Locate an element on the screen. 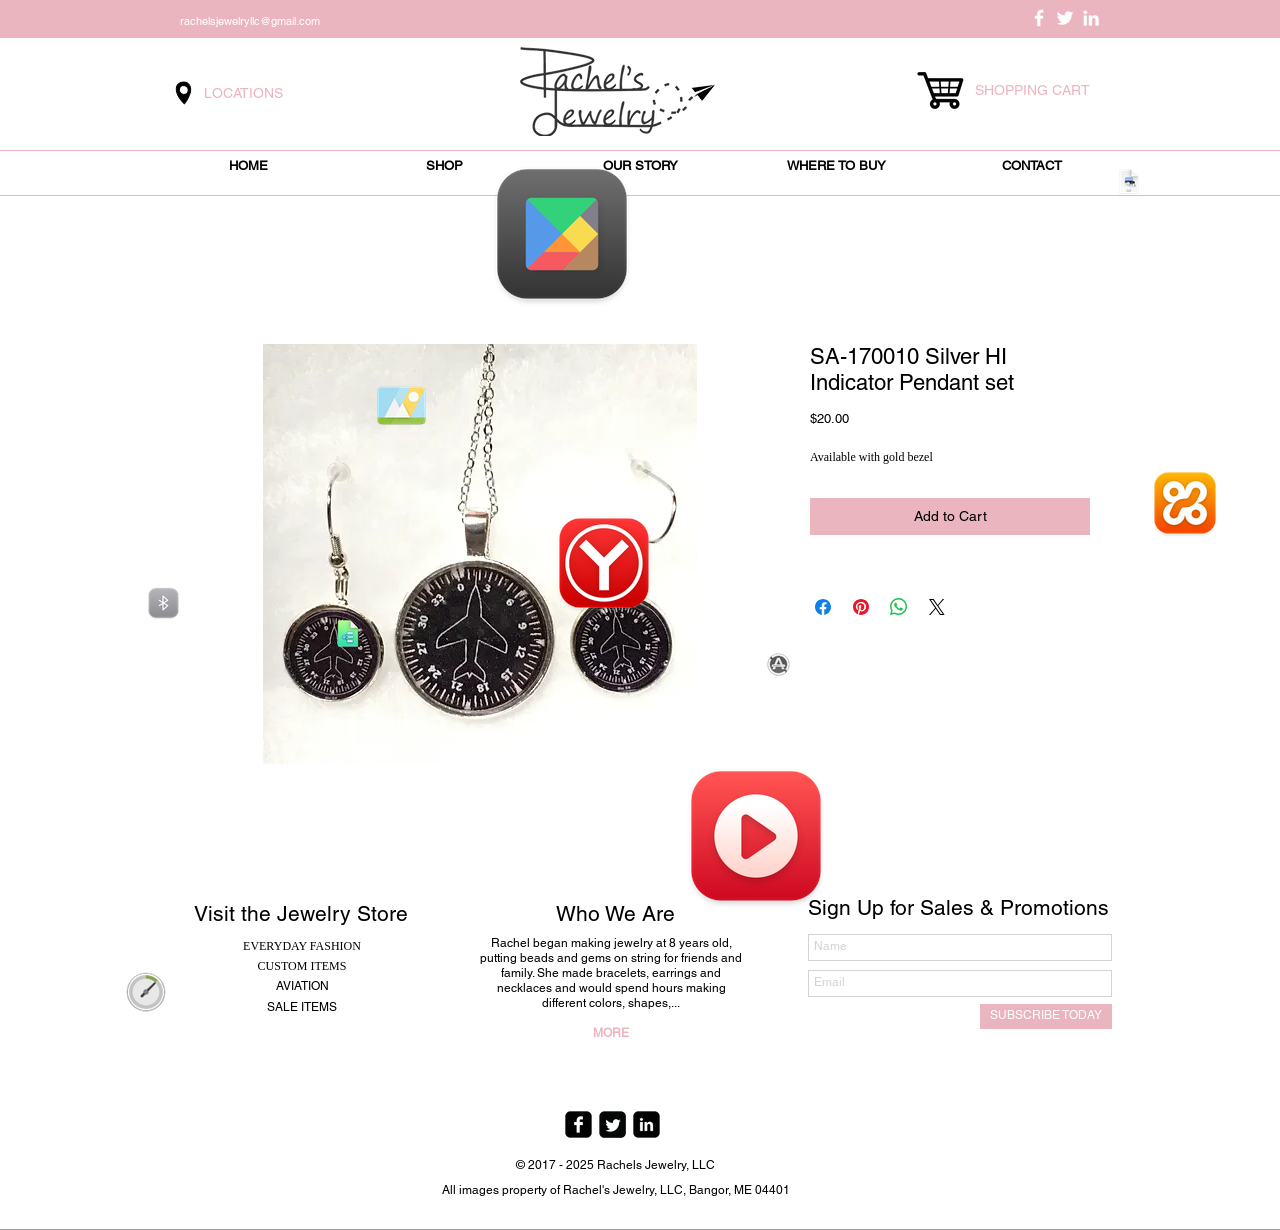 The width and height of the screenshot is (1280, 1230). open youtube music desktop app is located at coordinates (756, 836).